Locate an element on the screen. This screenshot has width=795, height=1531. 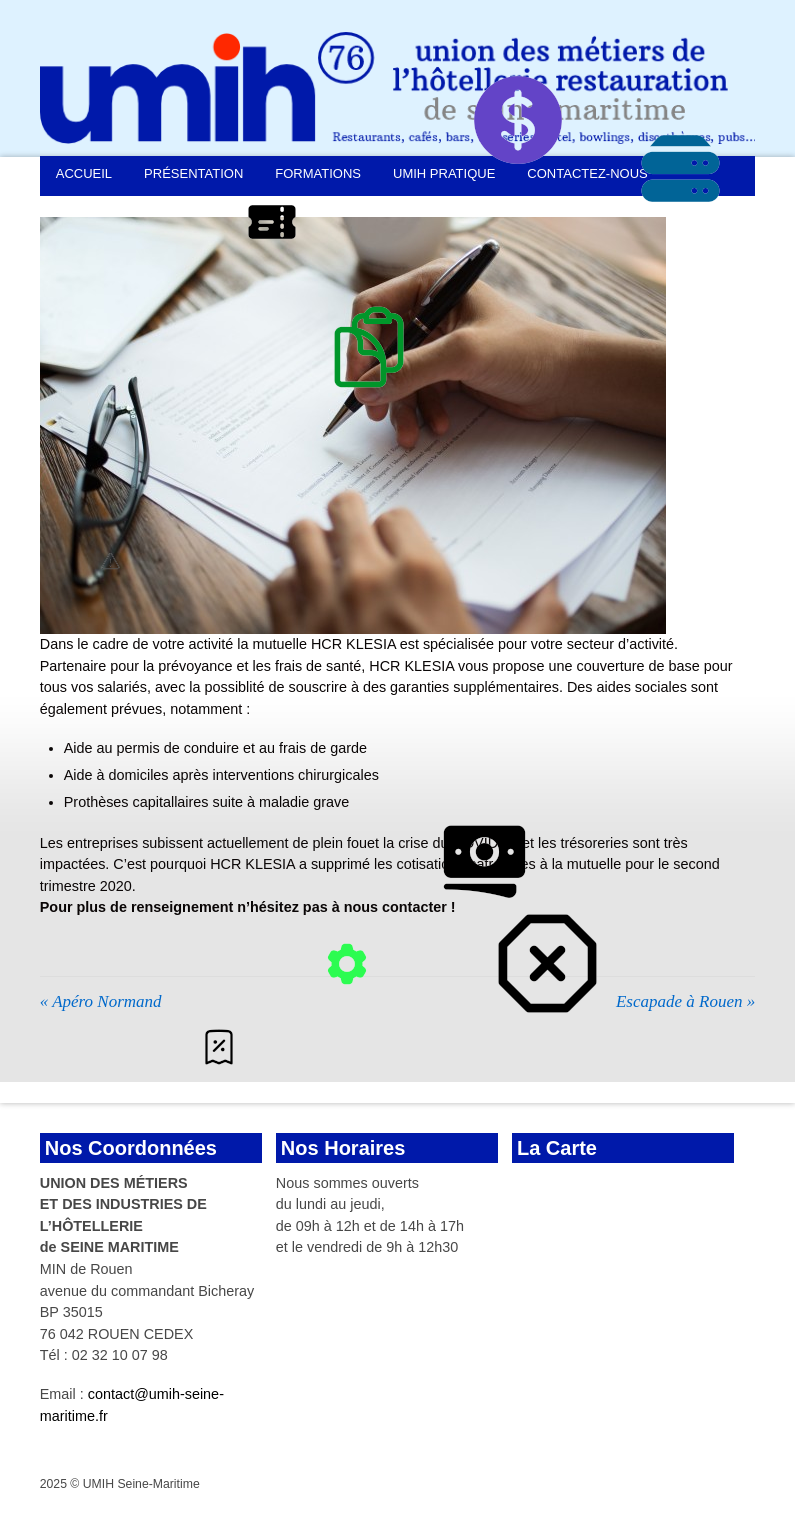
indicates a warning or caution state is located at coordinates (110, 561).